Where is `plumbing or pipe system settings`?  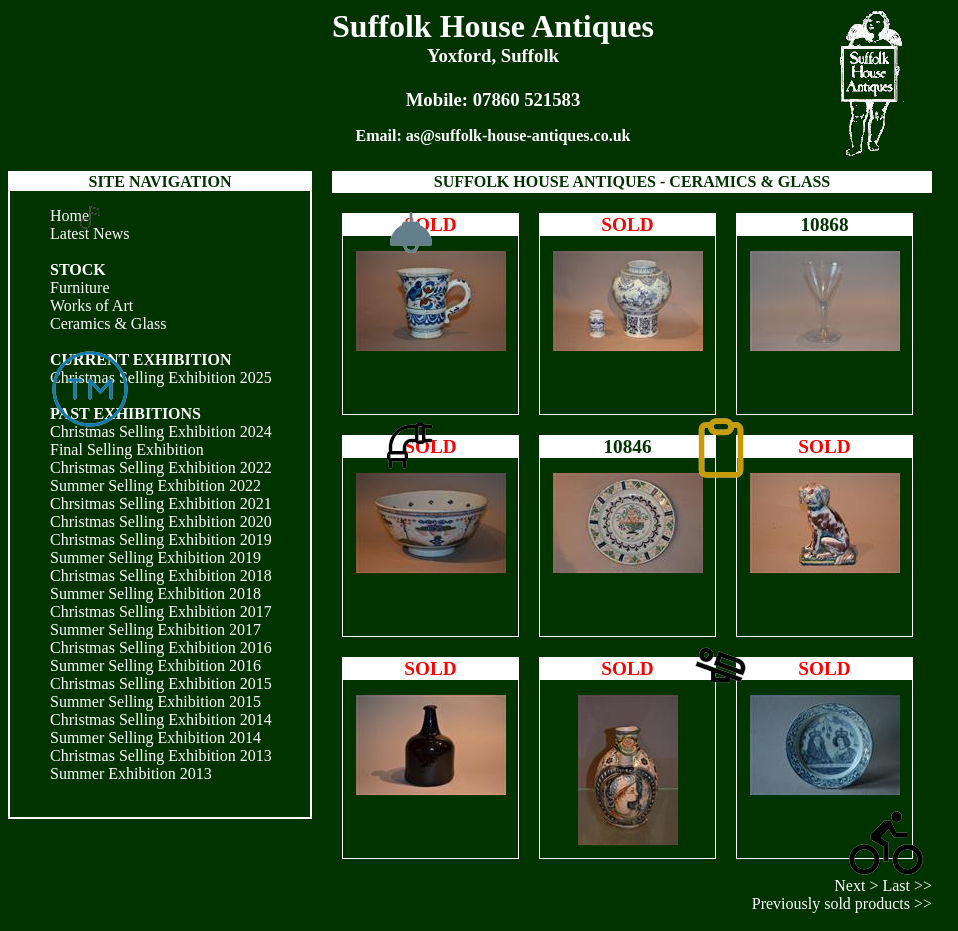 plumbing or pipe system settings is located at coordinates (408, 444).